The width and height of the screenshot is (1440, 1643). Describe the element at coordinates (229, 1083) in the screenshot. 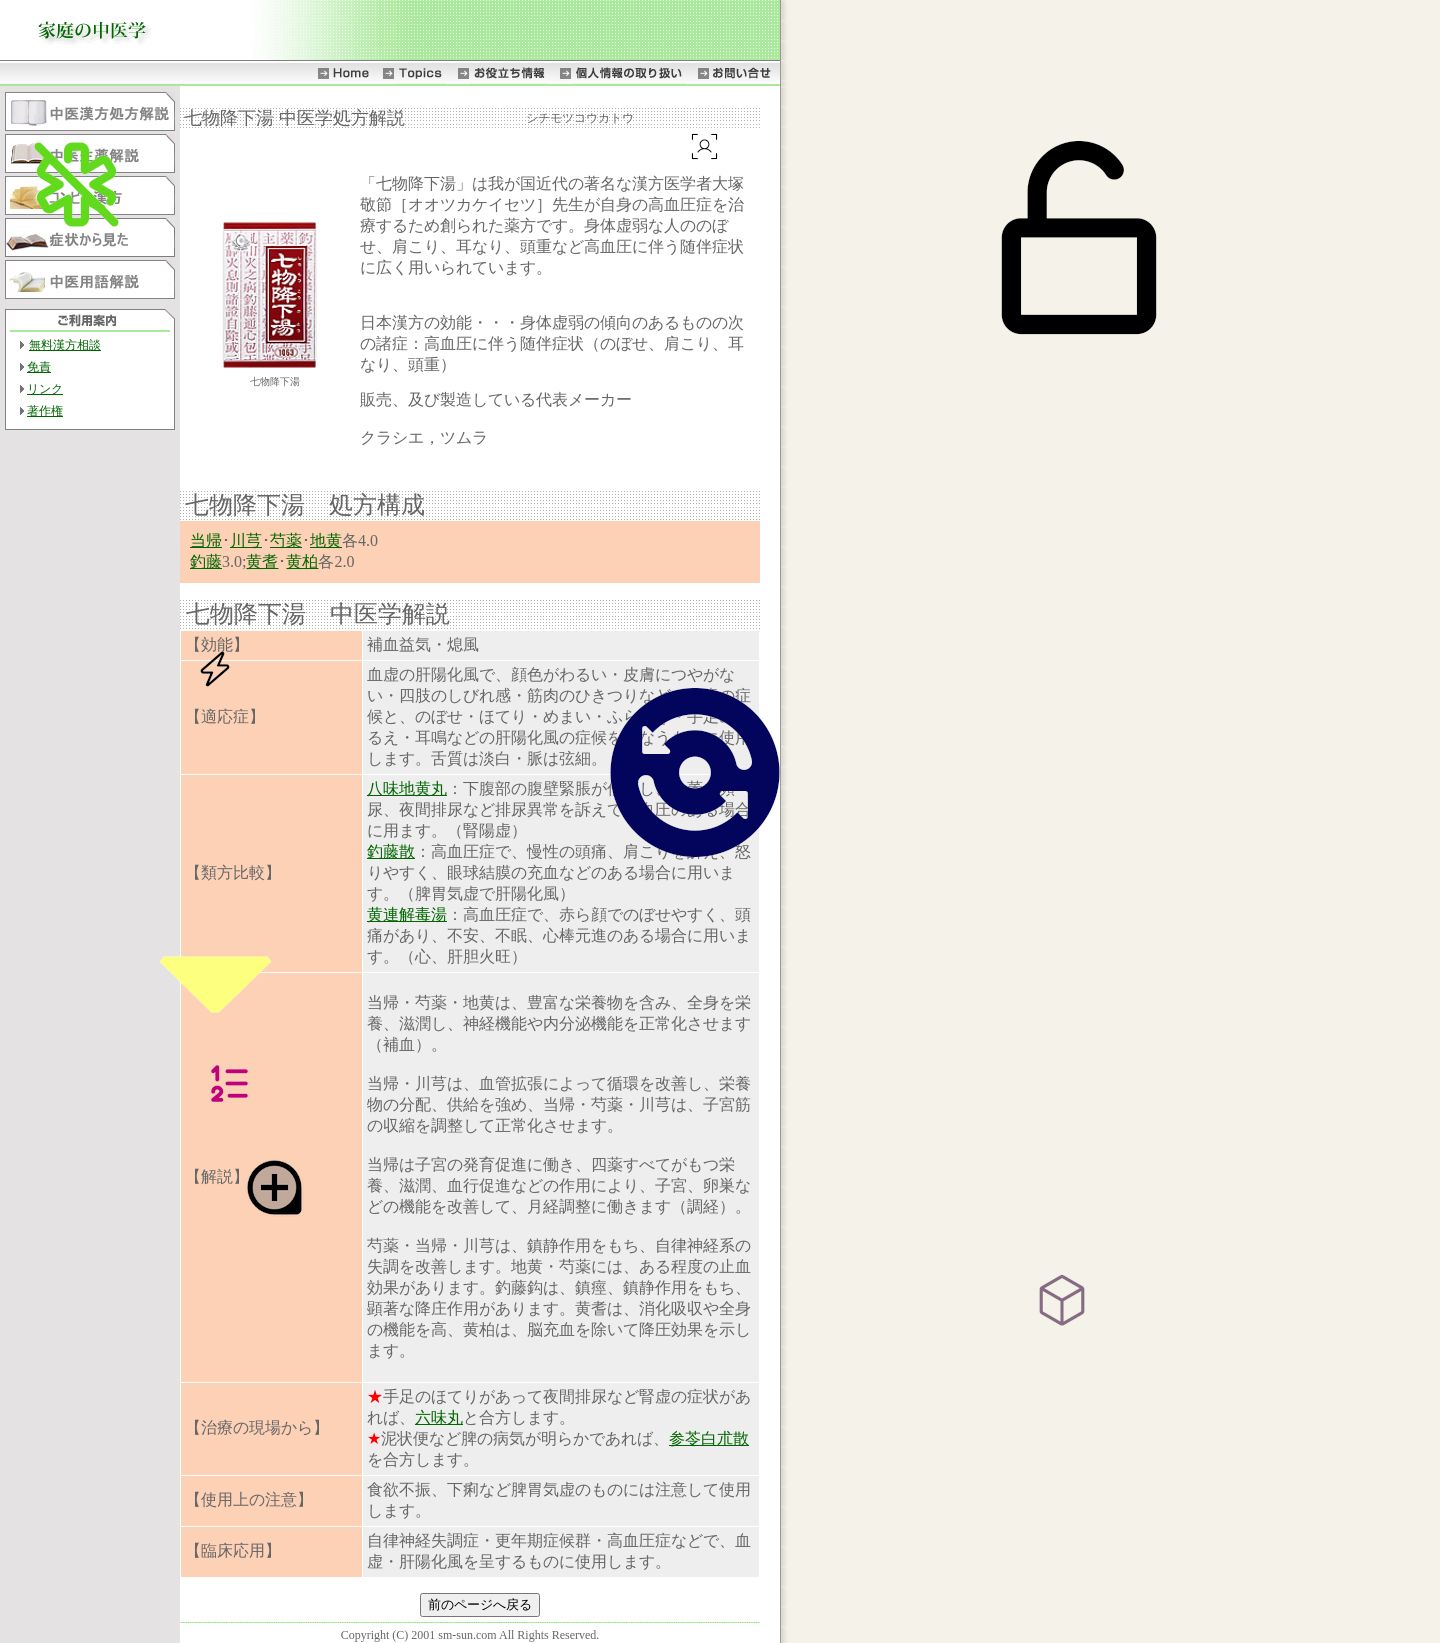

I see `create a numbered list` at that location.